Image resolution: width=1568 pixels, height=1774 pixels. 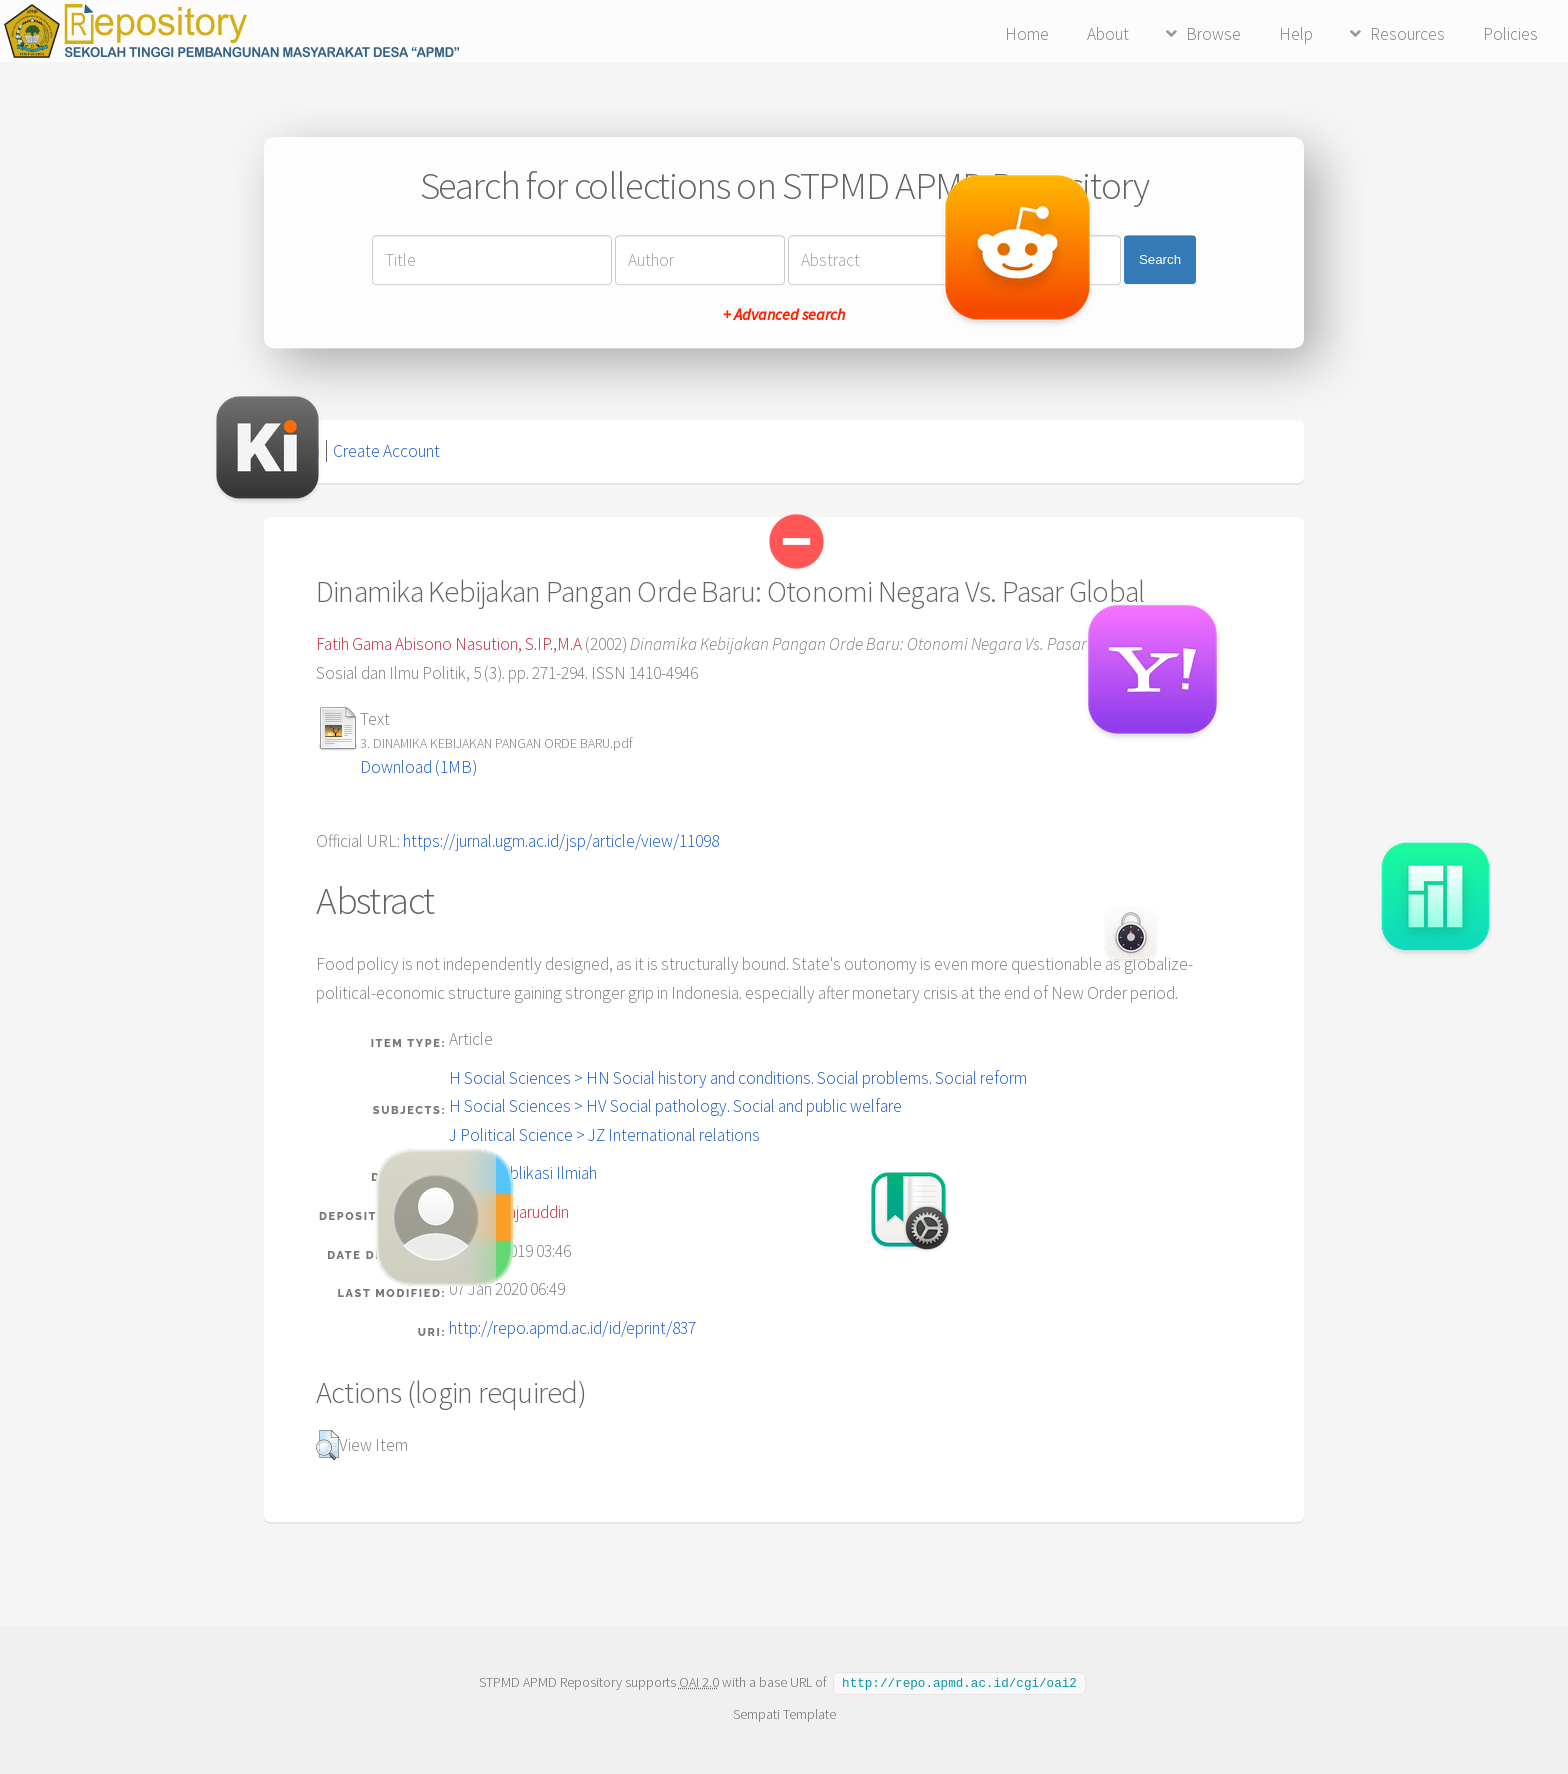 I want to click on open the Reddit app, so click(x=1017, y=247).